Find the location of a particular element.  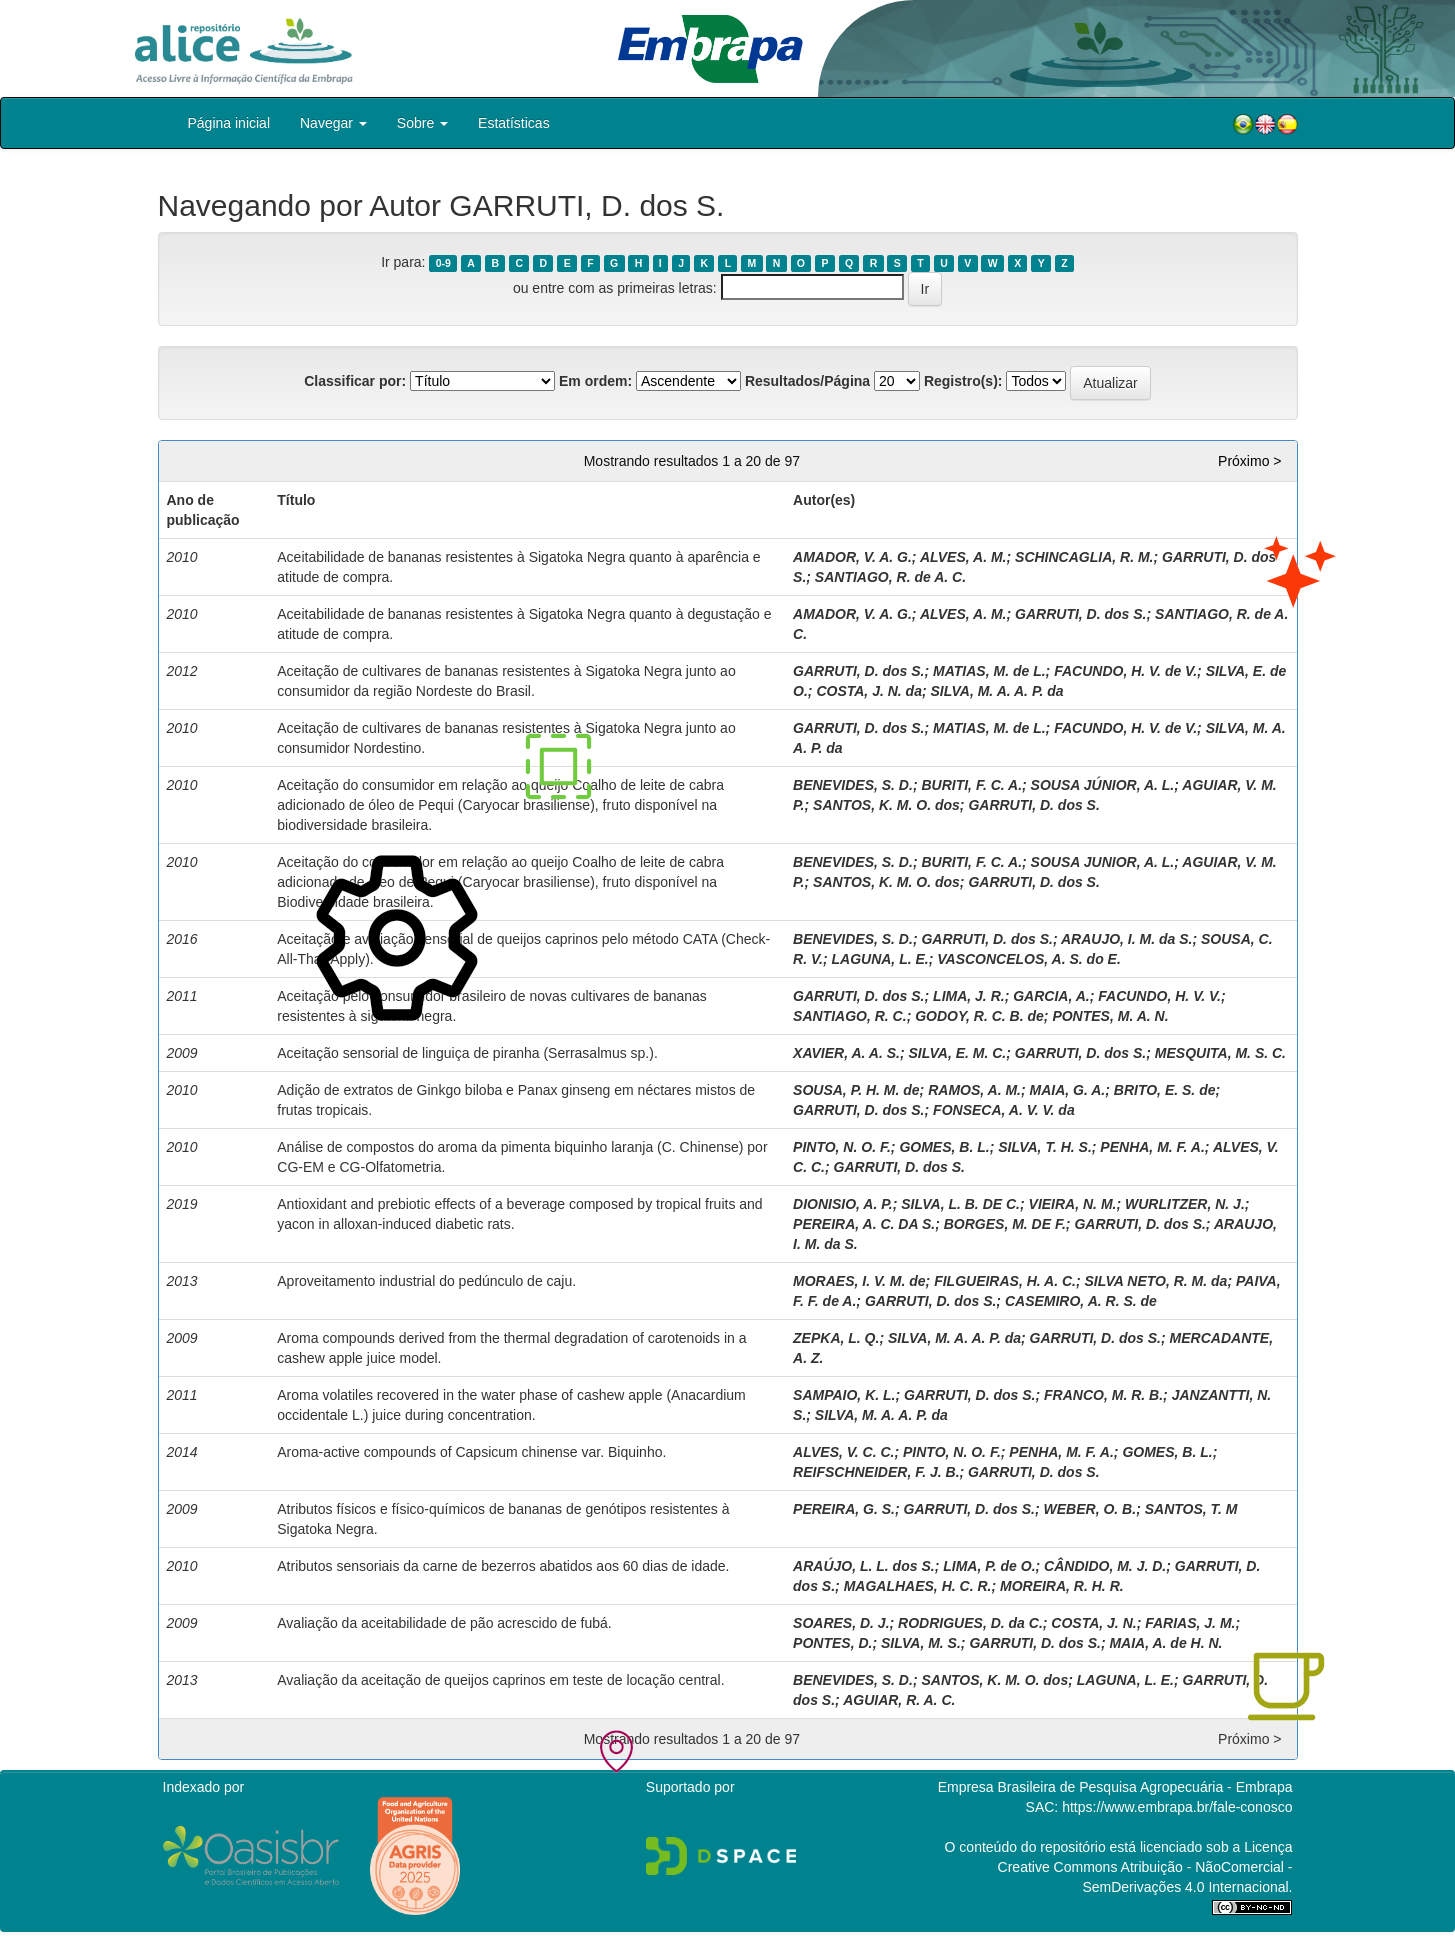

view location on map is located at coordinates (616, 1751).